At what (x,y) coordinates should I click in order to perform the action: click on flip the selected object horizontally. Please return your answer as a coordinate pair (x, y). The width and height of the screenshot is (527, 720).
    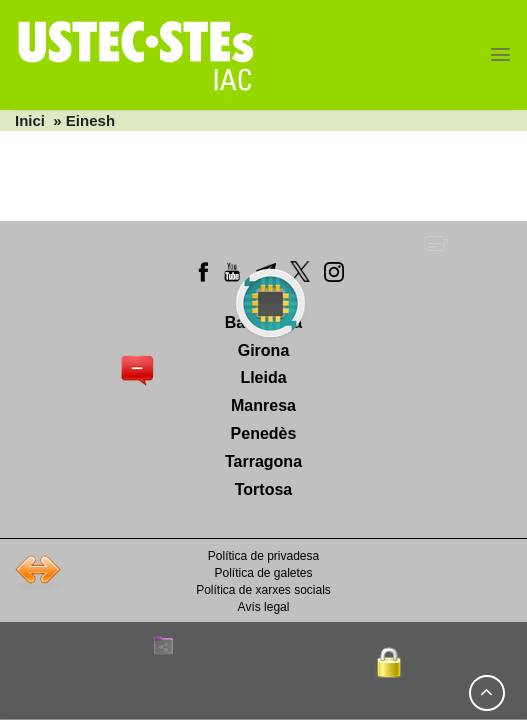
    Looking at the image, I should click on (38, 568).